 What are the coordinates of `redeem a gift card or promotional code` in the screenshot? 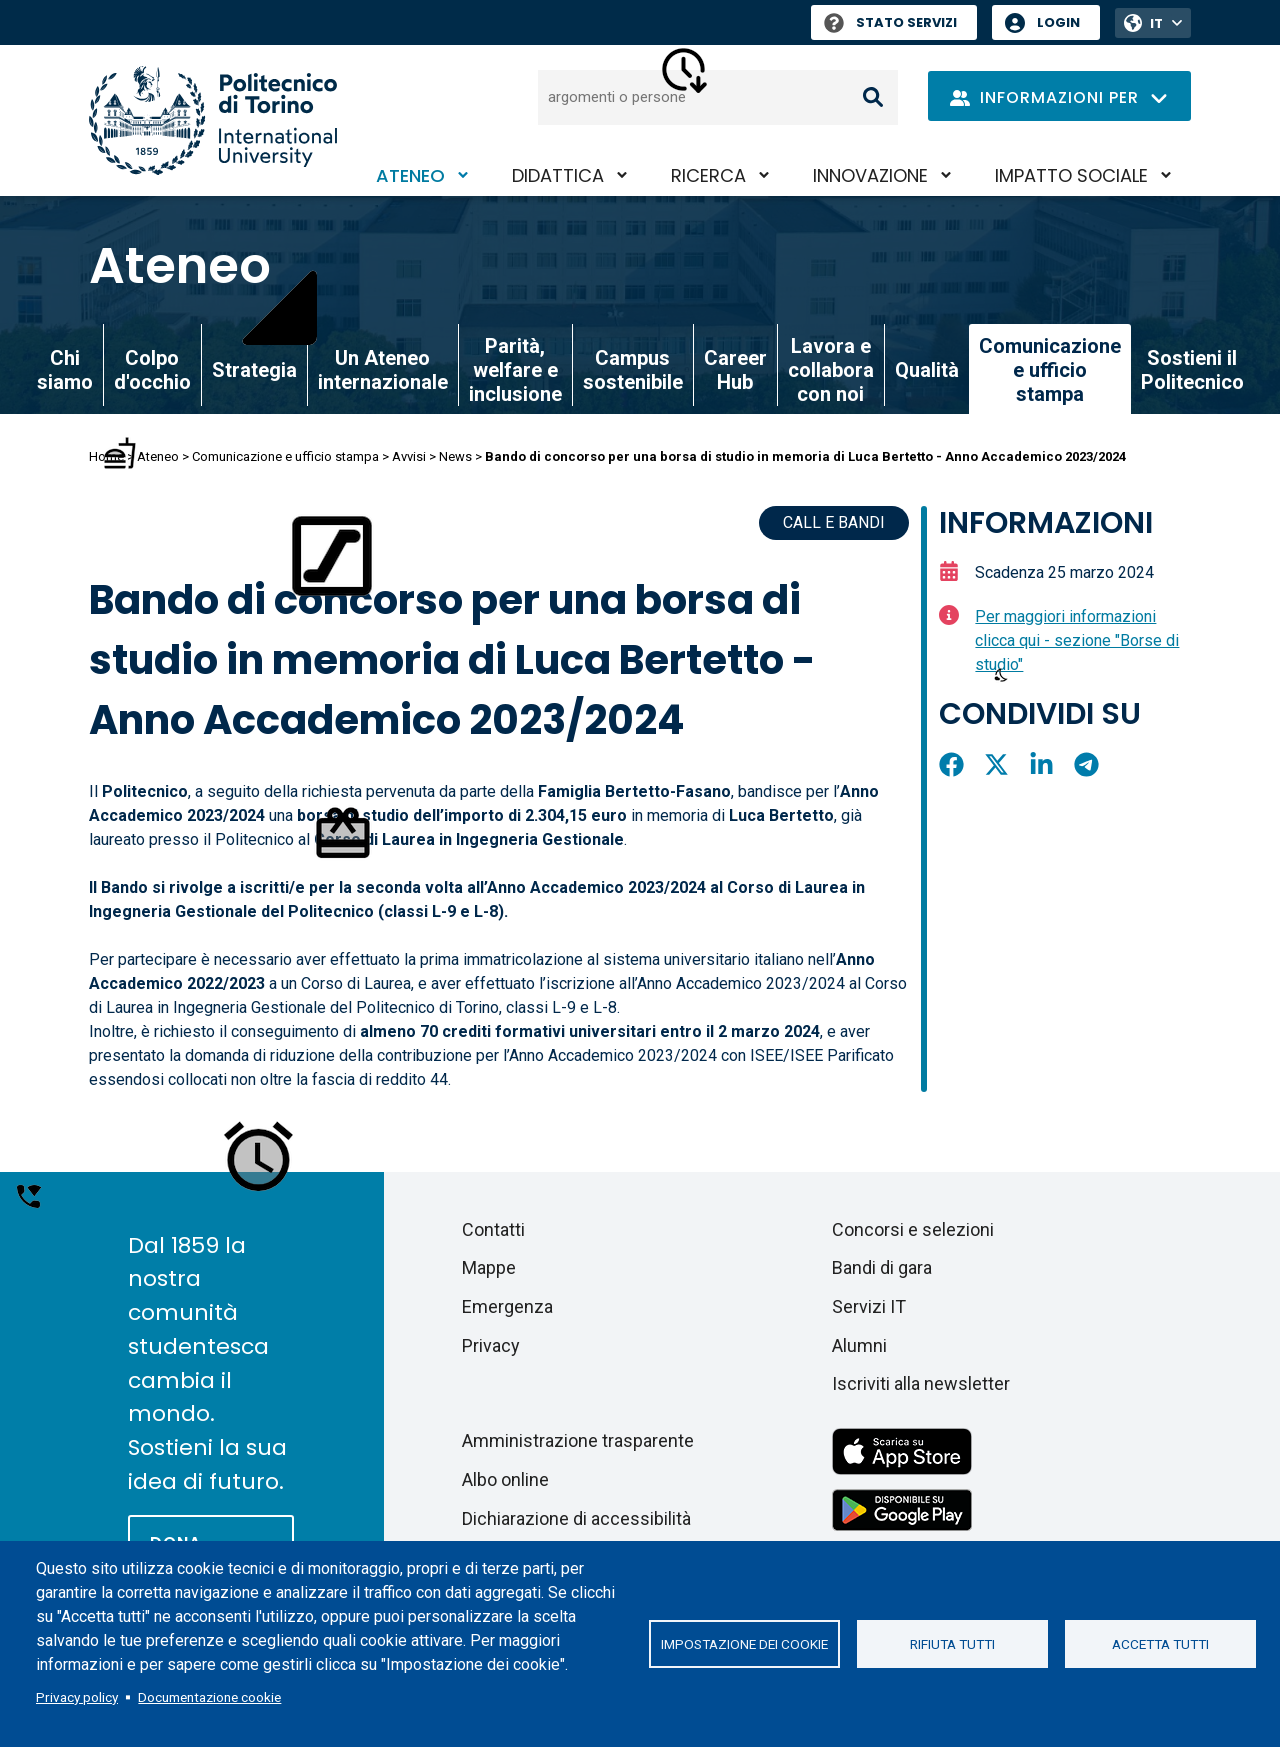 It's located at (343, 834).